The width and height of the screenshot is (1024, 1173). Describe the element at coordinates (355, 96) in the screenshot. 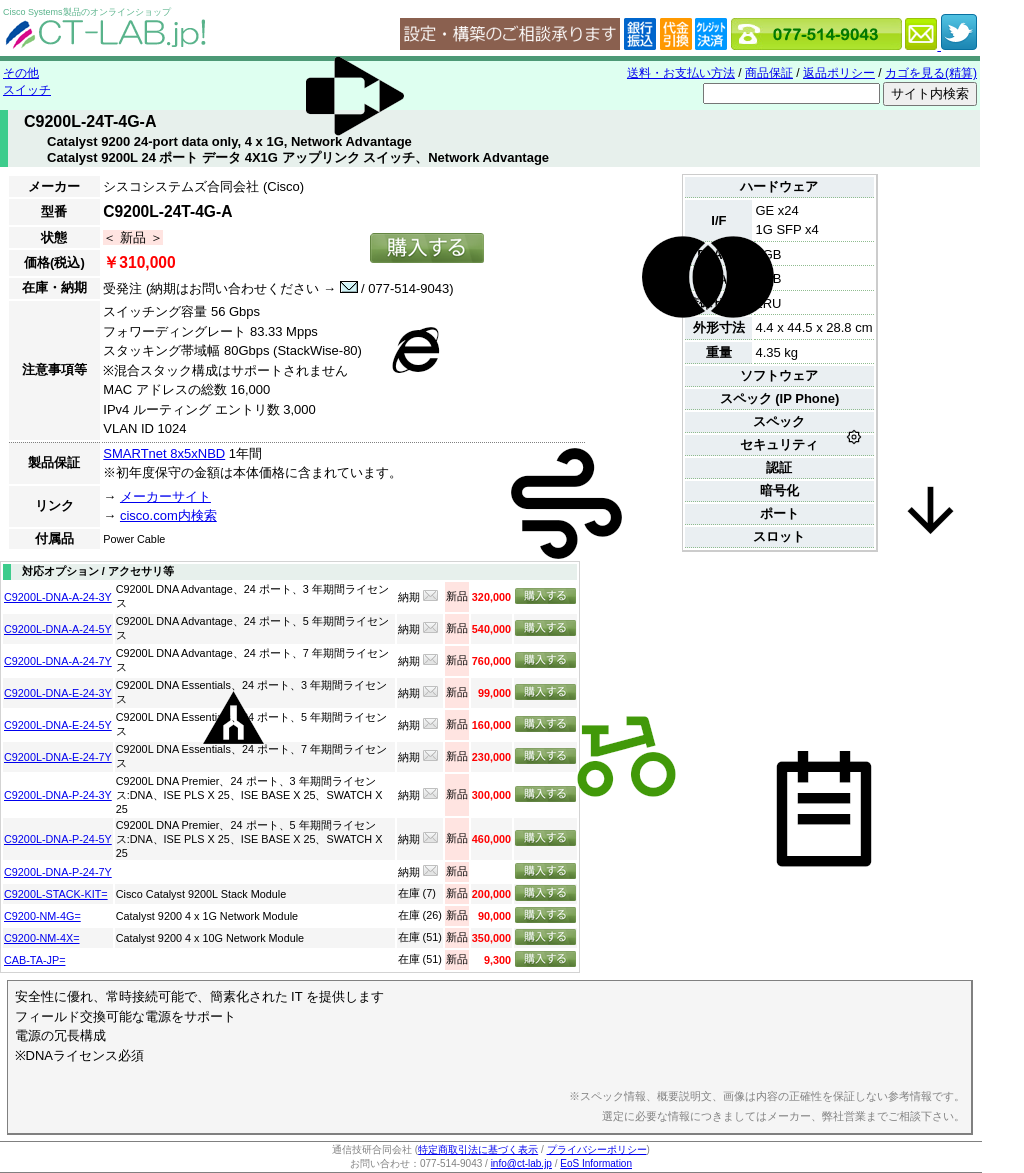

I see `open screencastify screen recording app` at that location.